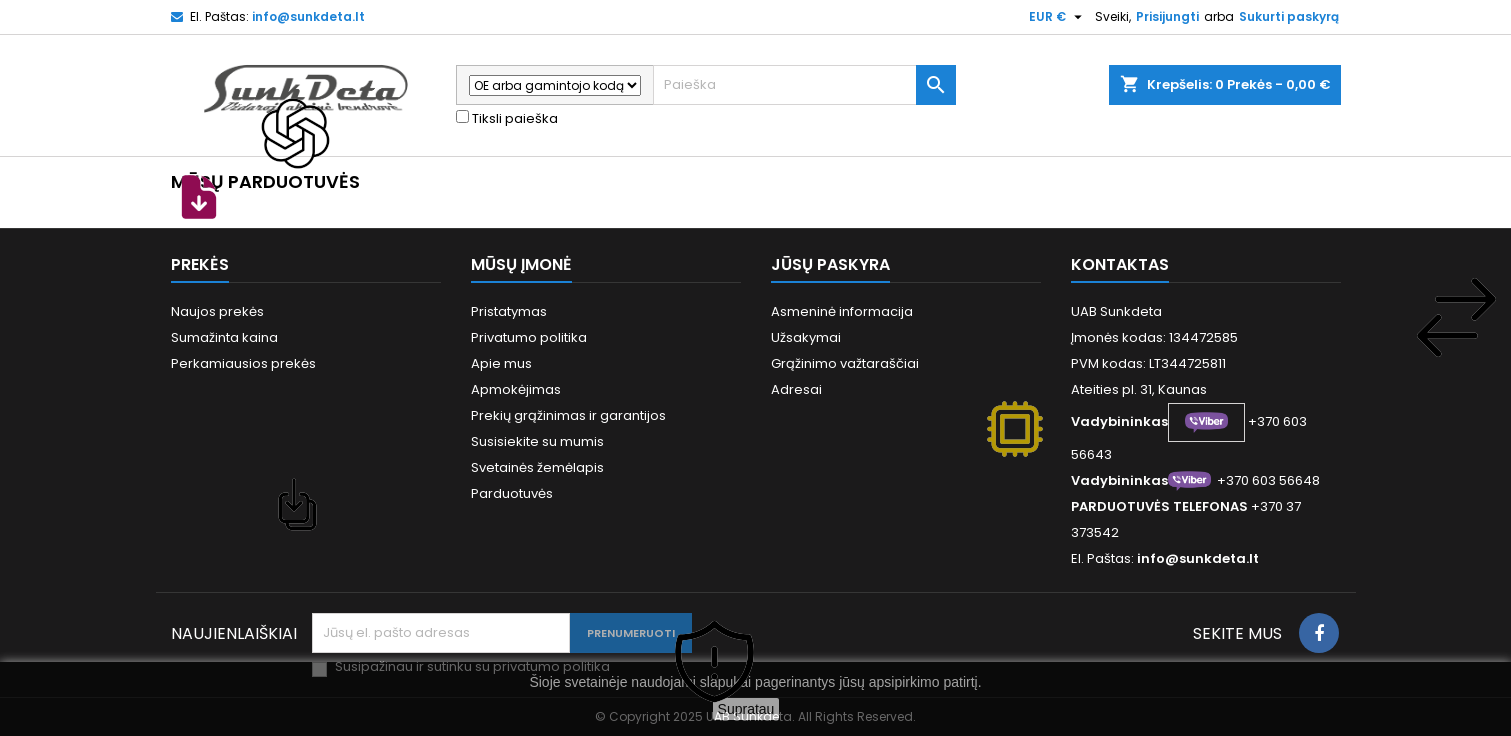  Describe the element at coordinates (199, 197) in the screenshot. I see `download a document or file` at that location.